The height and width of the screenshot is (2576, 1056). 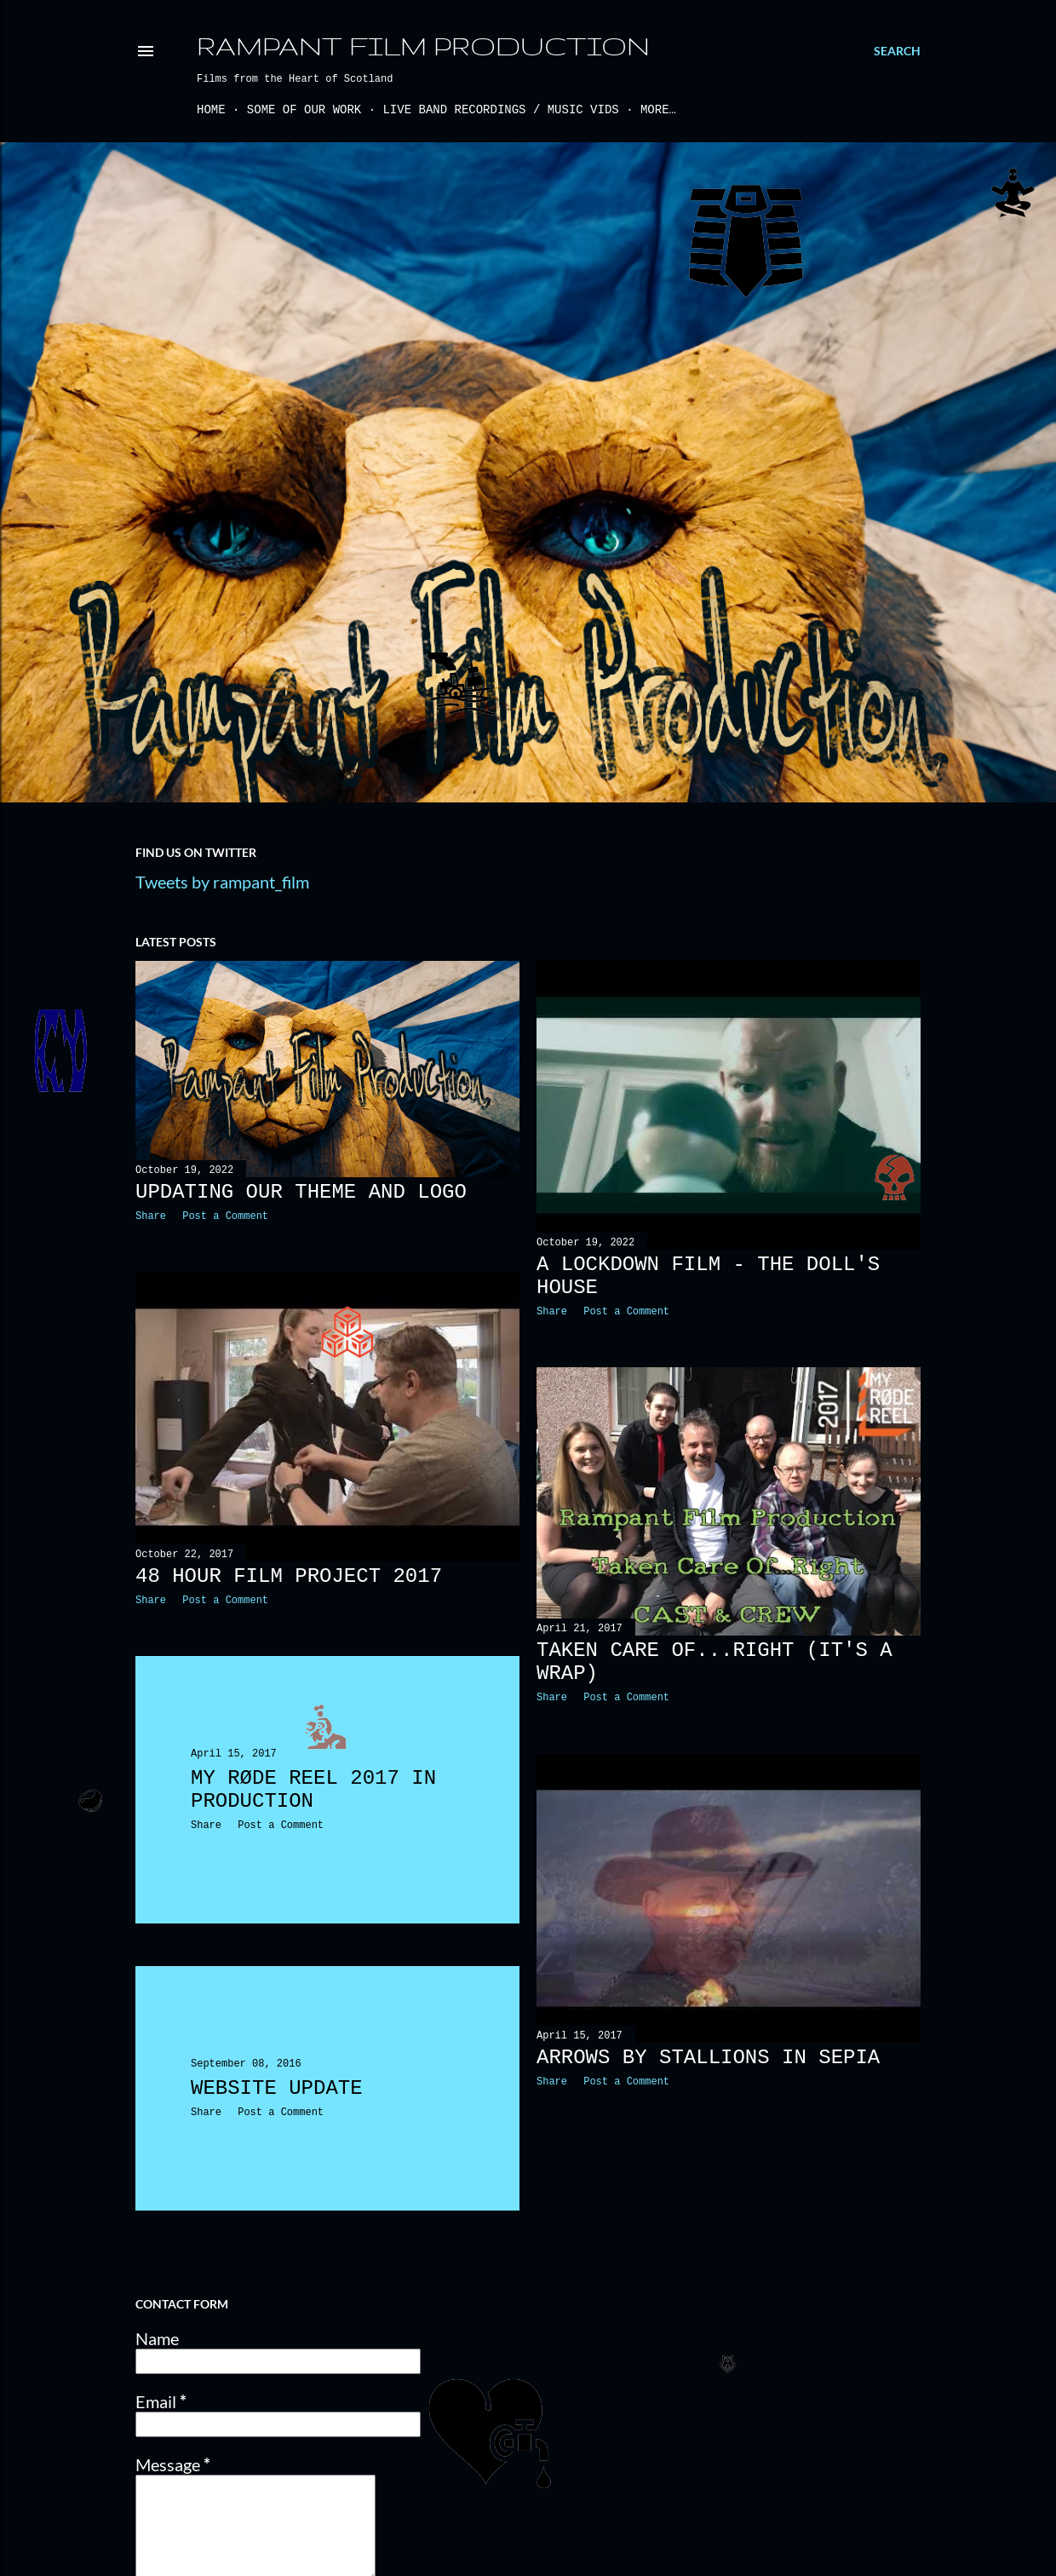 What do you see at coordinates (490, 2428) in the screenshot?
I see `tap into health or life resources` at bounding box center [490, 2428].